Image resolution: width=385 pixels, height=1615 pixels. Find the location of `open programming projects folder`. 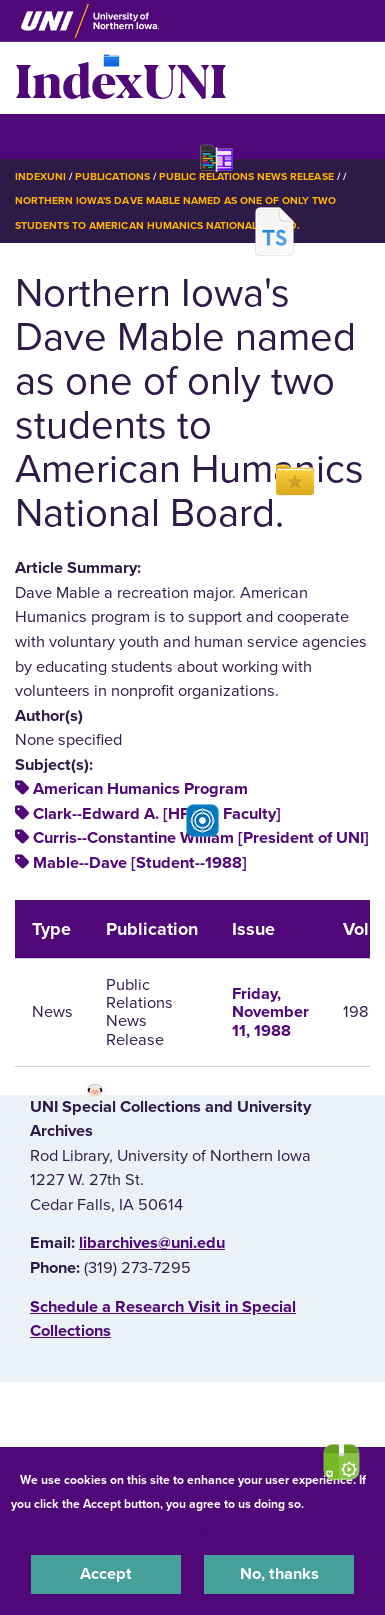

open programming projects folder is located at coordinates (216, 158).